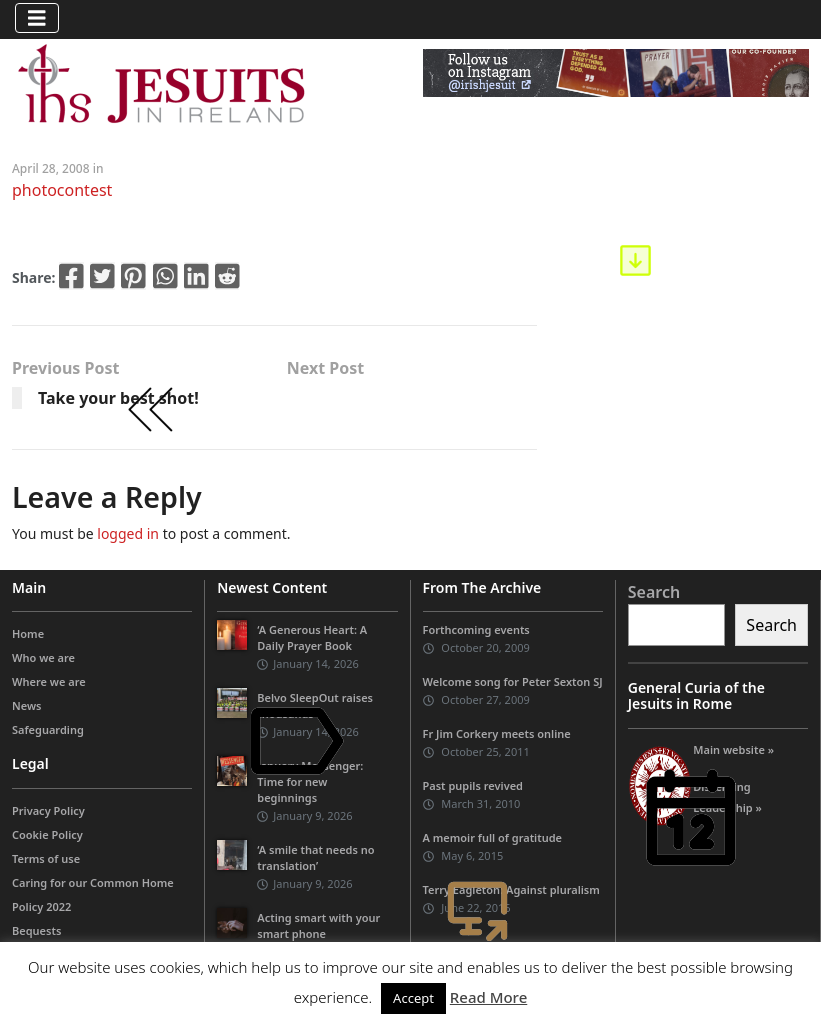 The width and height of the screenshot is (821, 1026). I want to click on share your screen with others, so click(477, 908).